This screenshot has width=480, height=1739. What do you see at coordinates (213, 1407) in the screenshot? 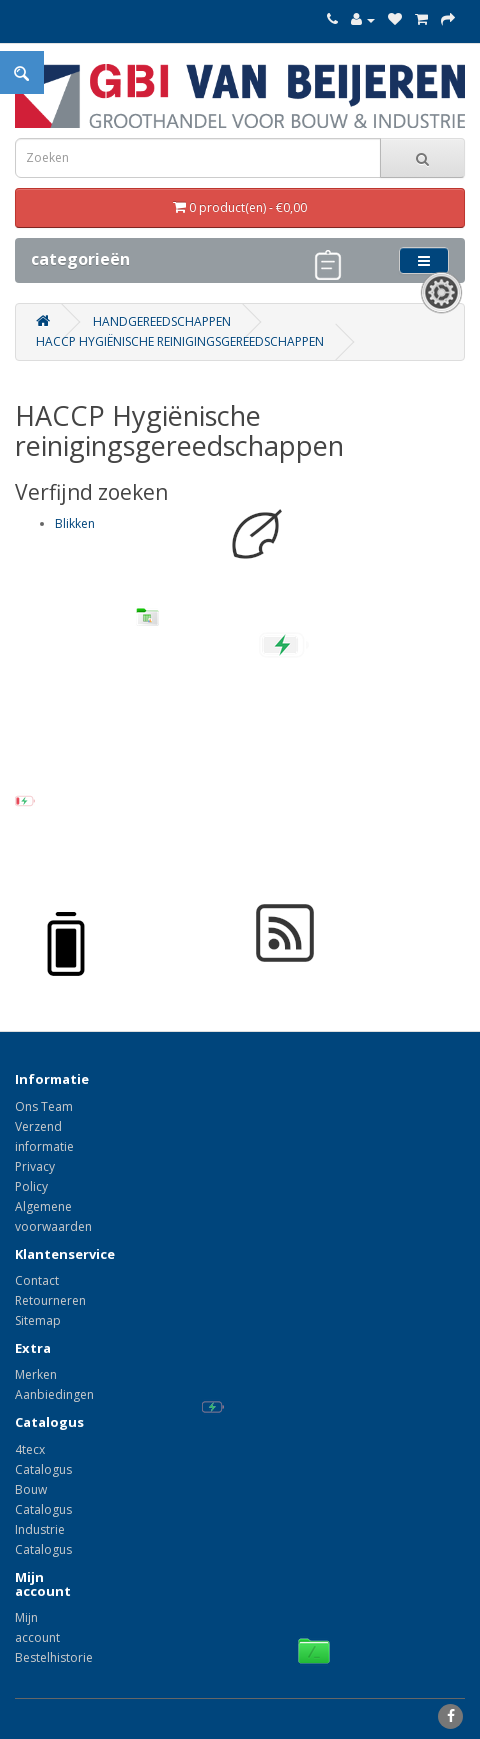
I see `indicates battery is empty but currently charging` at bounding box center [213, 1407].